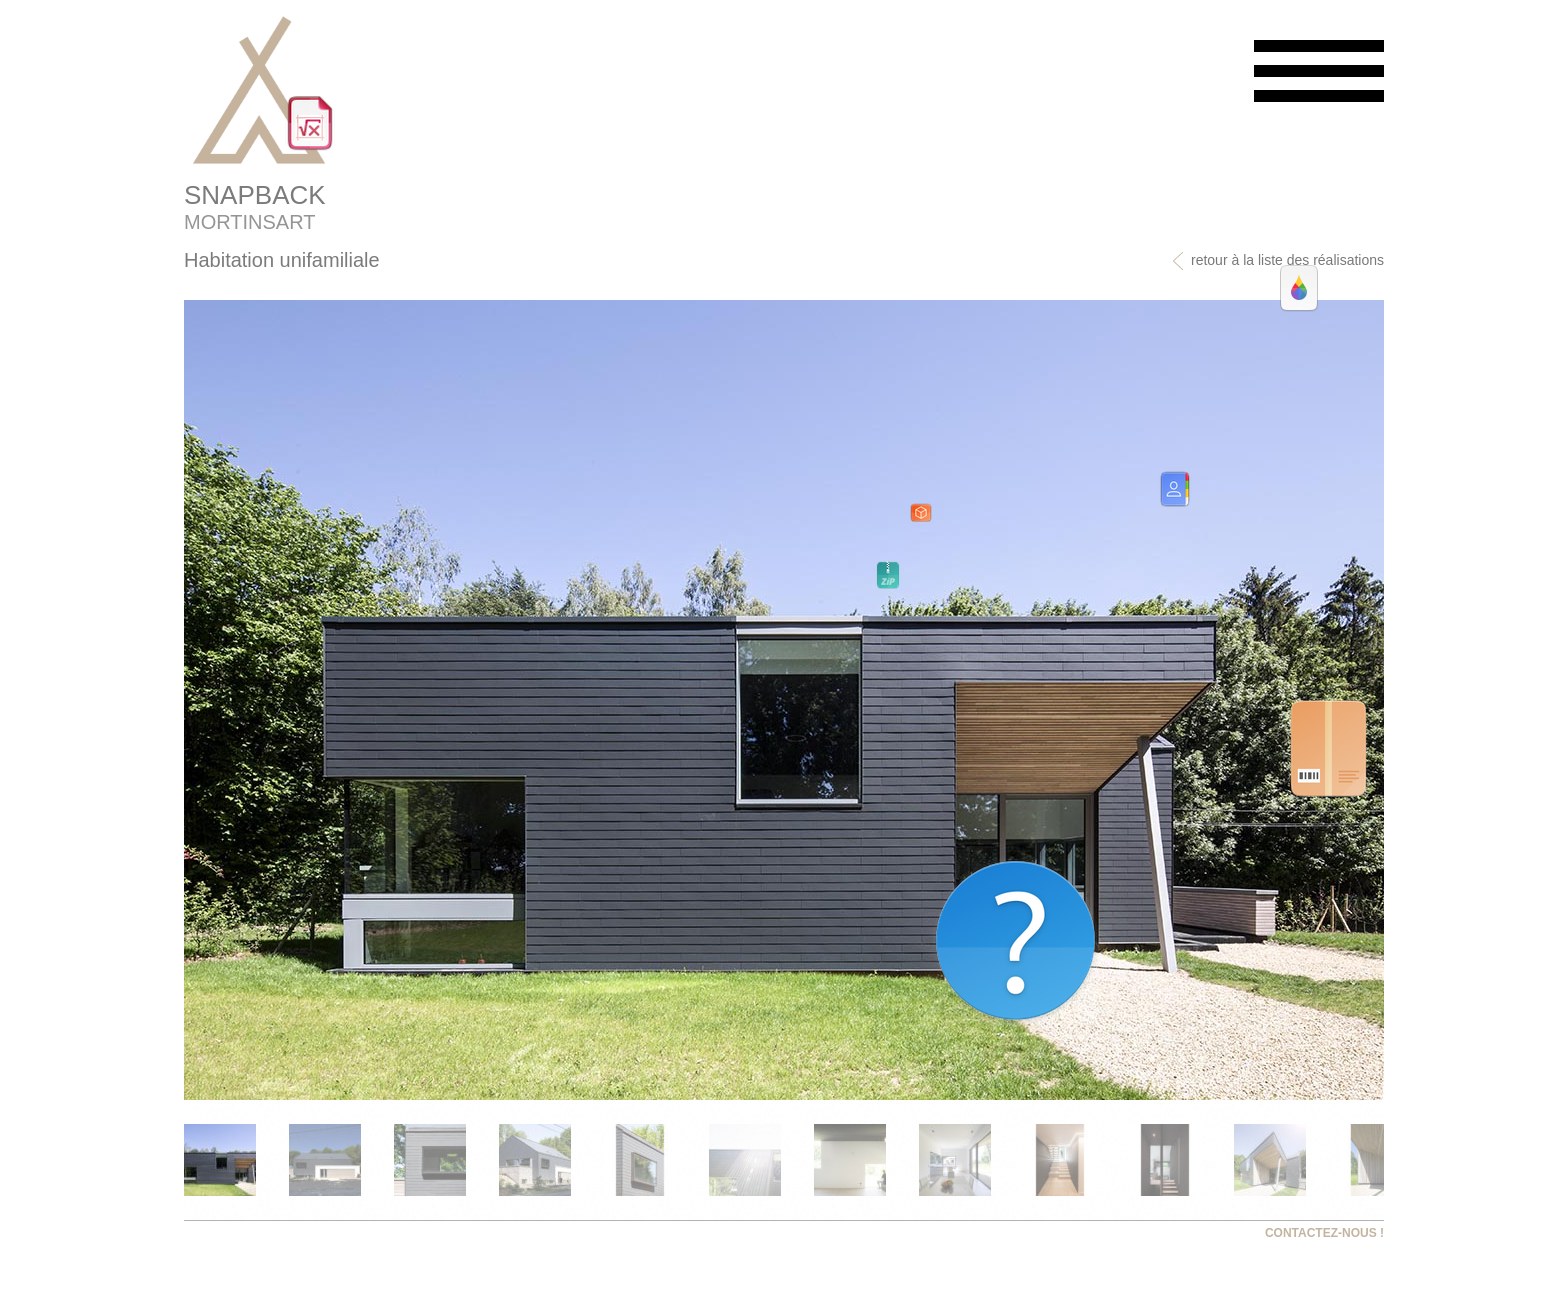 This screenshot has height=1291, width=1568. What do you see at coordinates (1328, 748) in the screenshot?
I see `a compressed archive or package file` at bounding box center [1328, 748].